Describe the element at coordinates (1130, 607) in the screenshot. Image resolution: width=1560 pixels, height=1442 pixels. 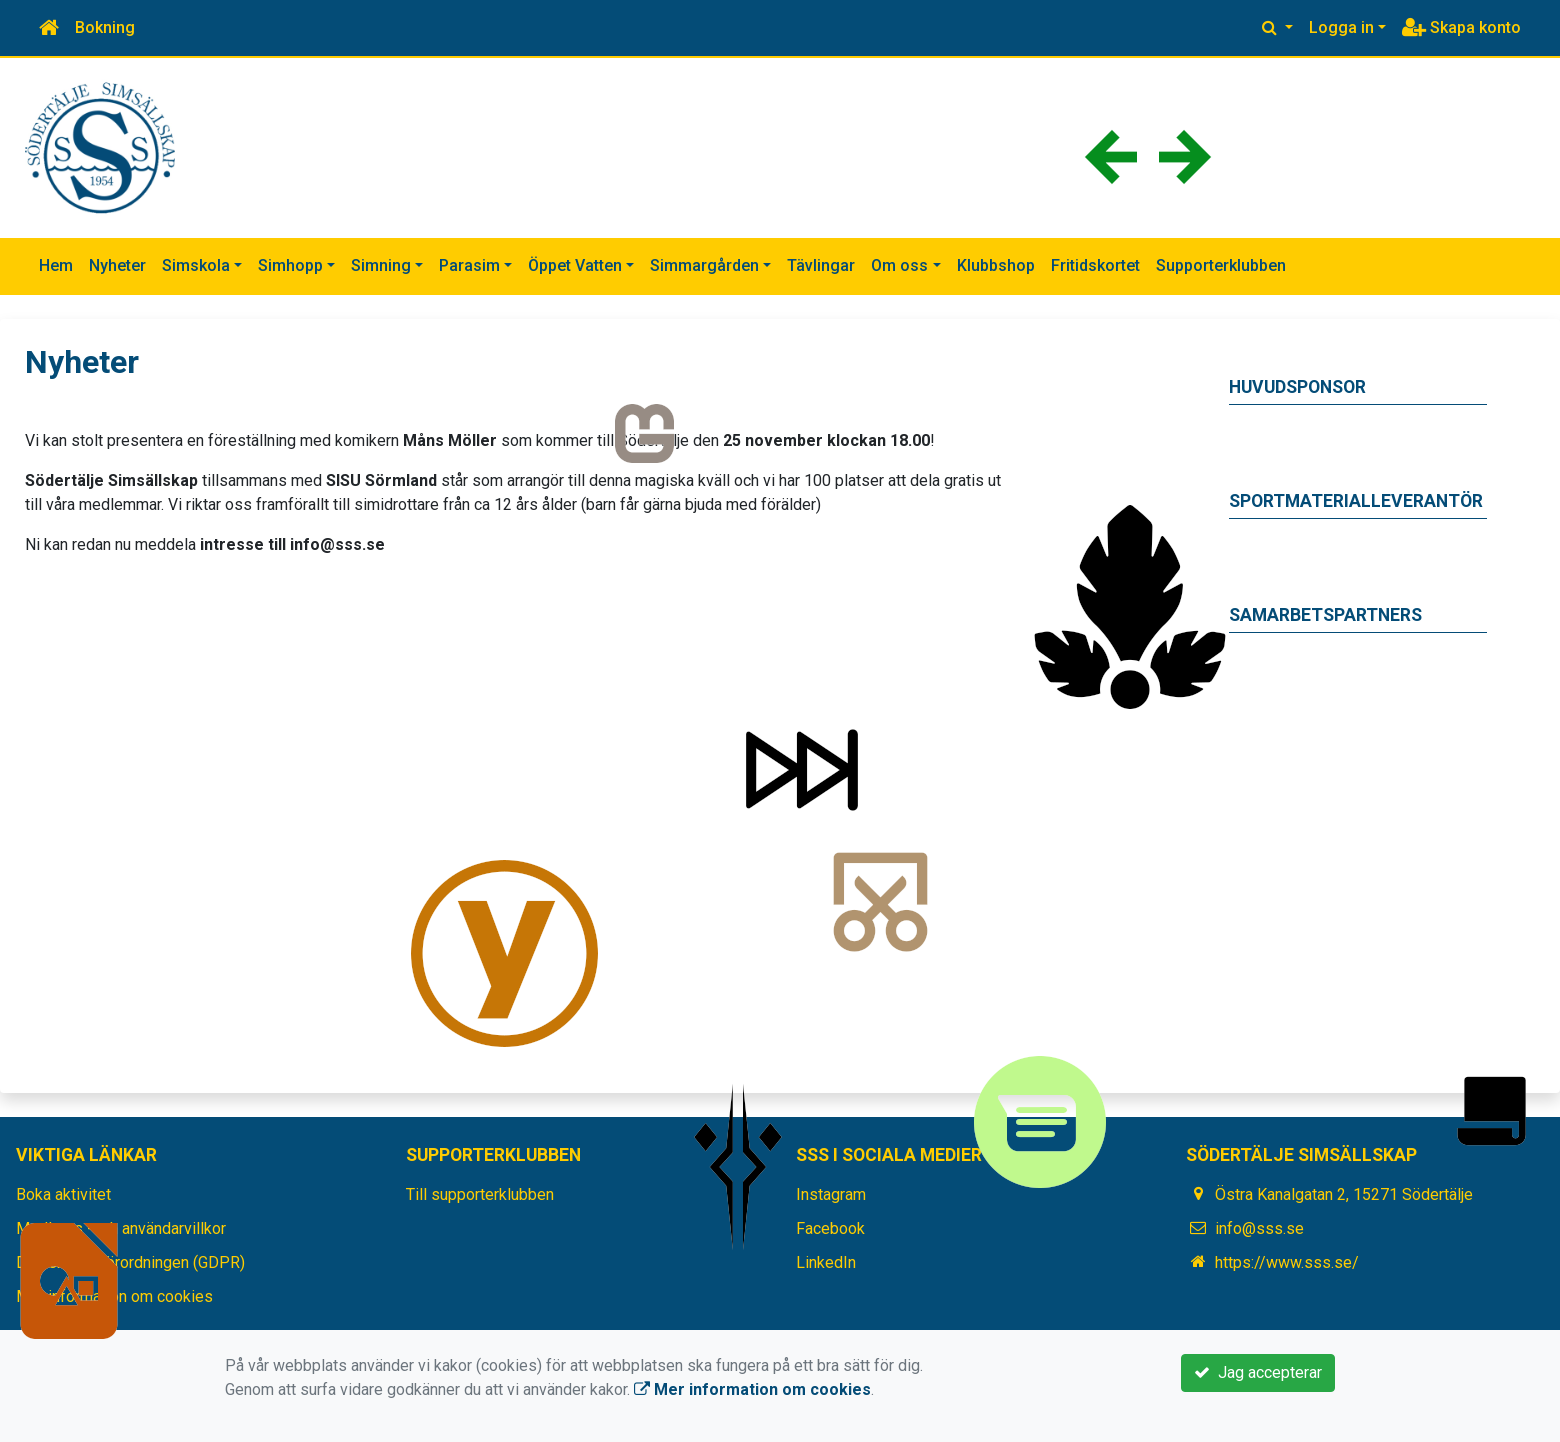
I see `parse.ly logo` at that location.